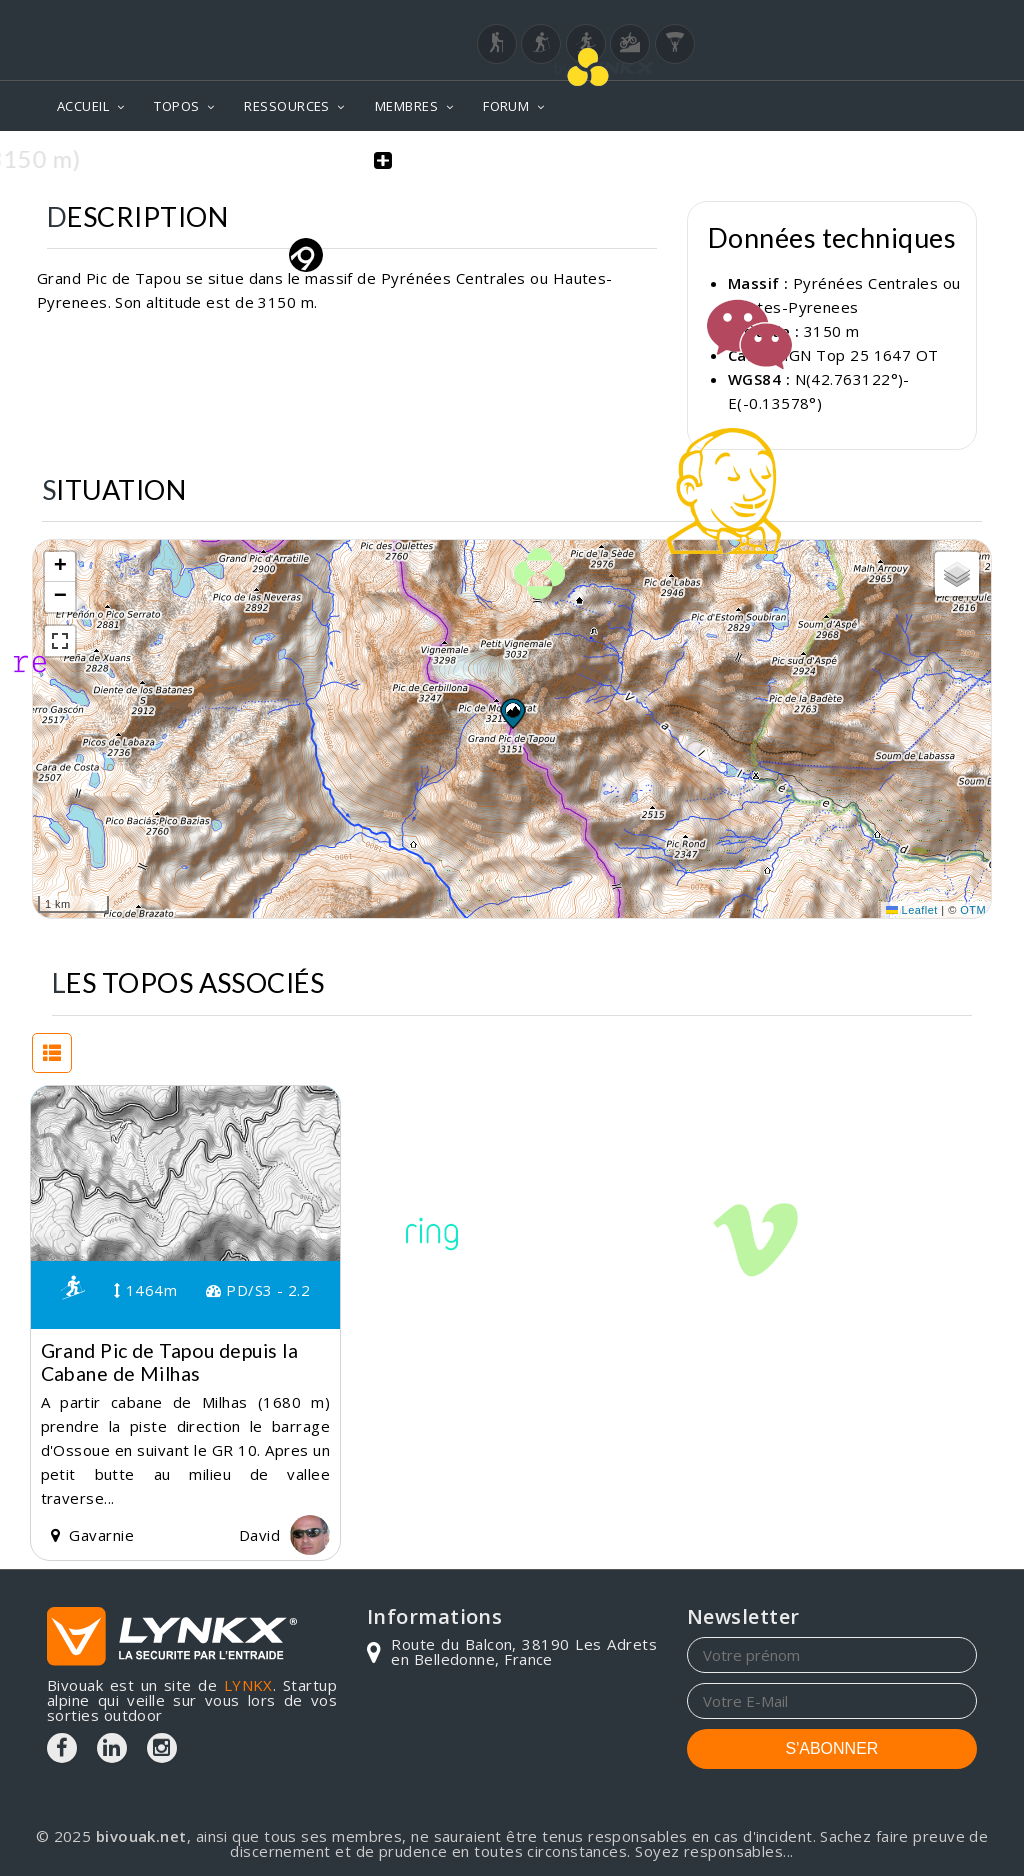 The height and width of the screenshot is (1876, 1024). Describe the element at coordinates (30, 664) in the screenshot. I see `remark markdown processor logo` at that location.